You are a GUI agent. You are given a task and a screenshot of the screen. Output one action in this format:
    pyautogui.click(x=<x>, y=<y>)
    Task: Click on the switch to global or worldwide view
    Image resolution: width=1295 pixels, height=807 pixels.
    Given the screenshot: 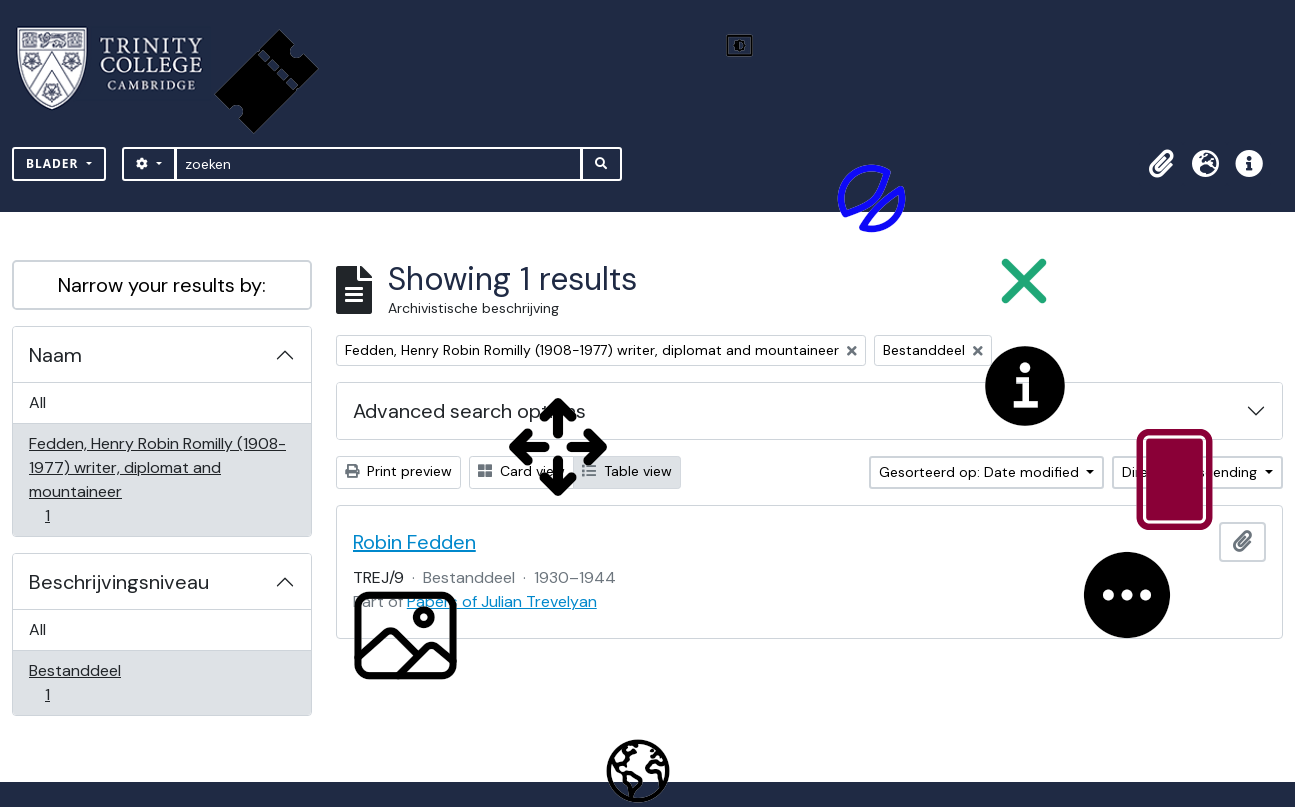 What is the action you would take?
    pyautogui.click(x=638, y=771)
    